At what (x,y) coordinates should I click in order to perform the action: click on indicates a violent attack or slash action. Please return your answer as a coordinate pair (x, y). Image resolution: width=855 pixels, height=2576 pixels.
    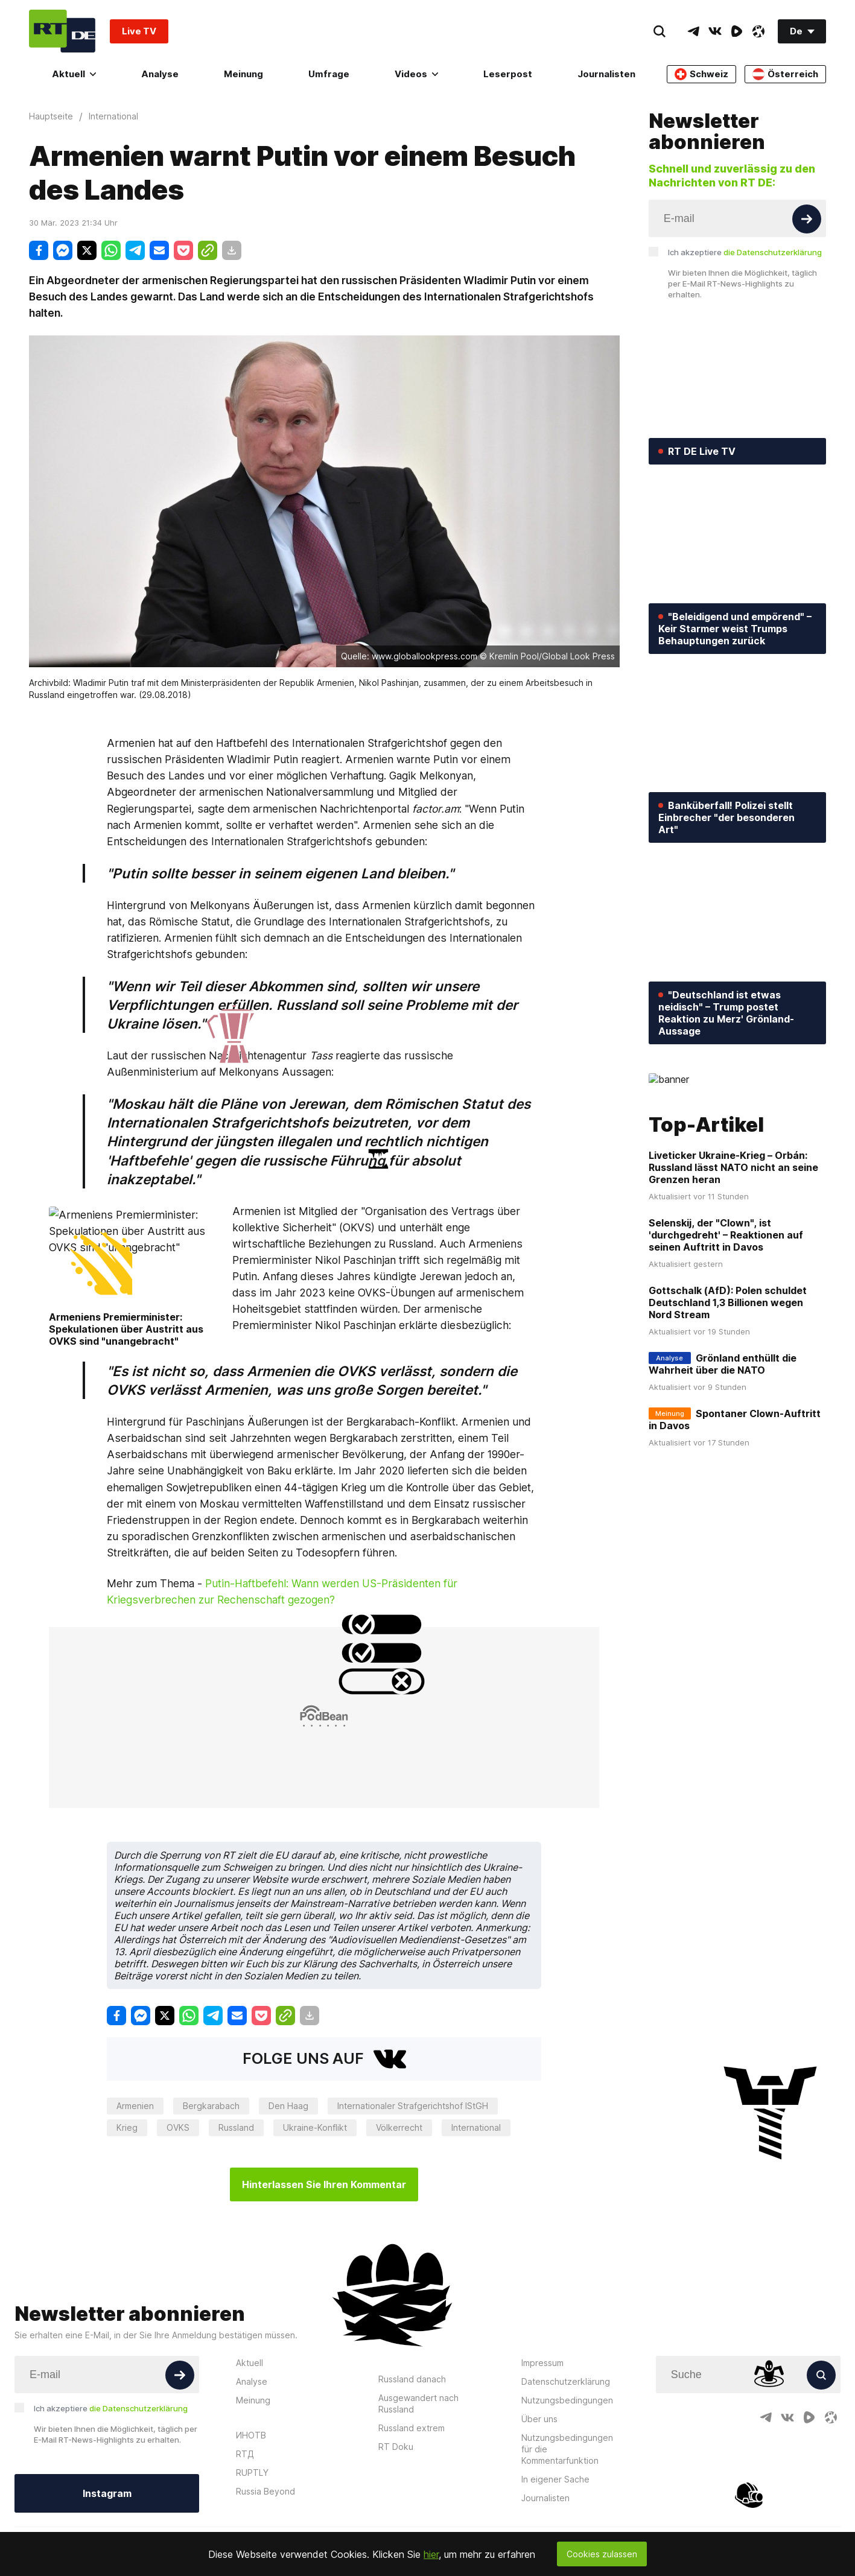
    Looking at the image, I should click on (100, 1262).